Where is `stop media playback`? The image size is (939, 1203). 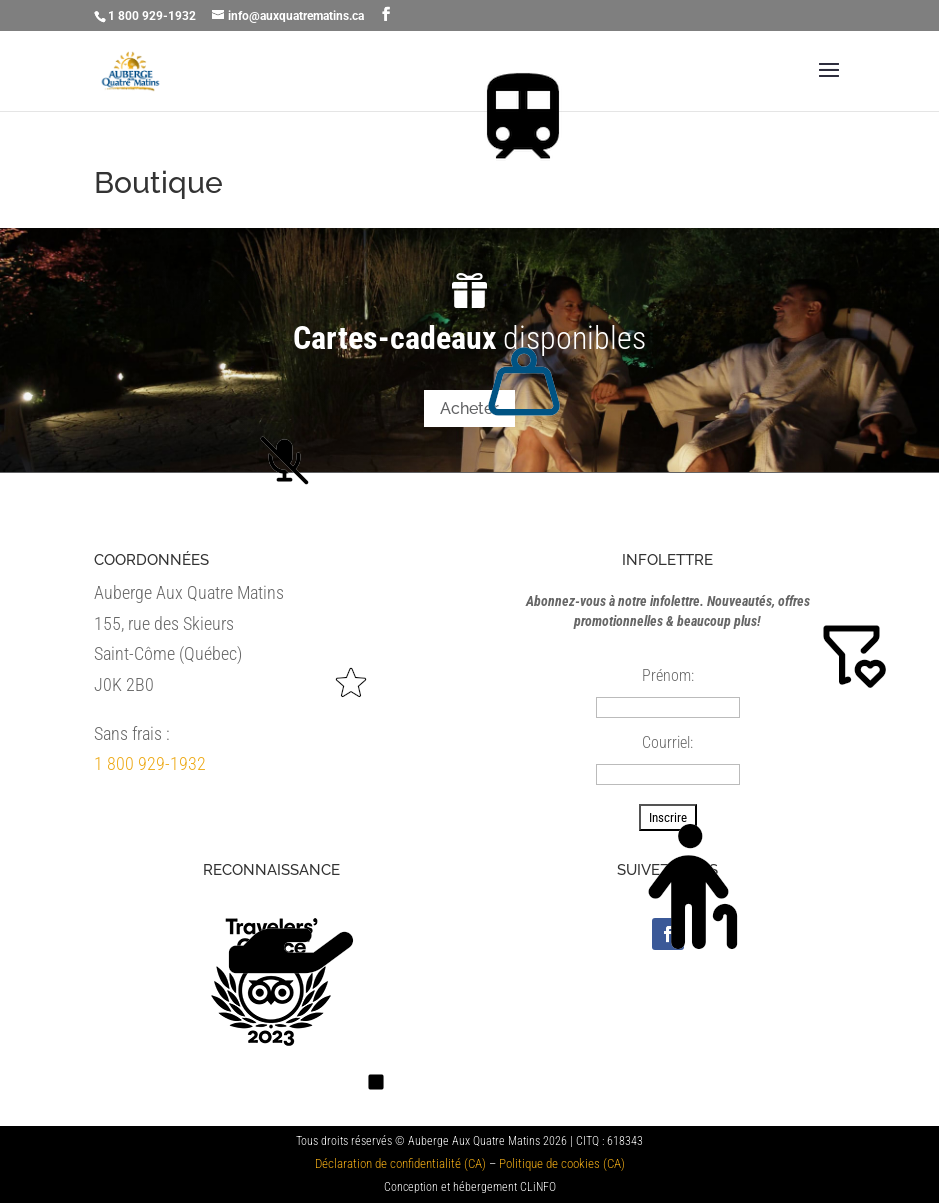 stop media playback is located at coordinates (376, 1082).